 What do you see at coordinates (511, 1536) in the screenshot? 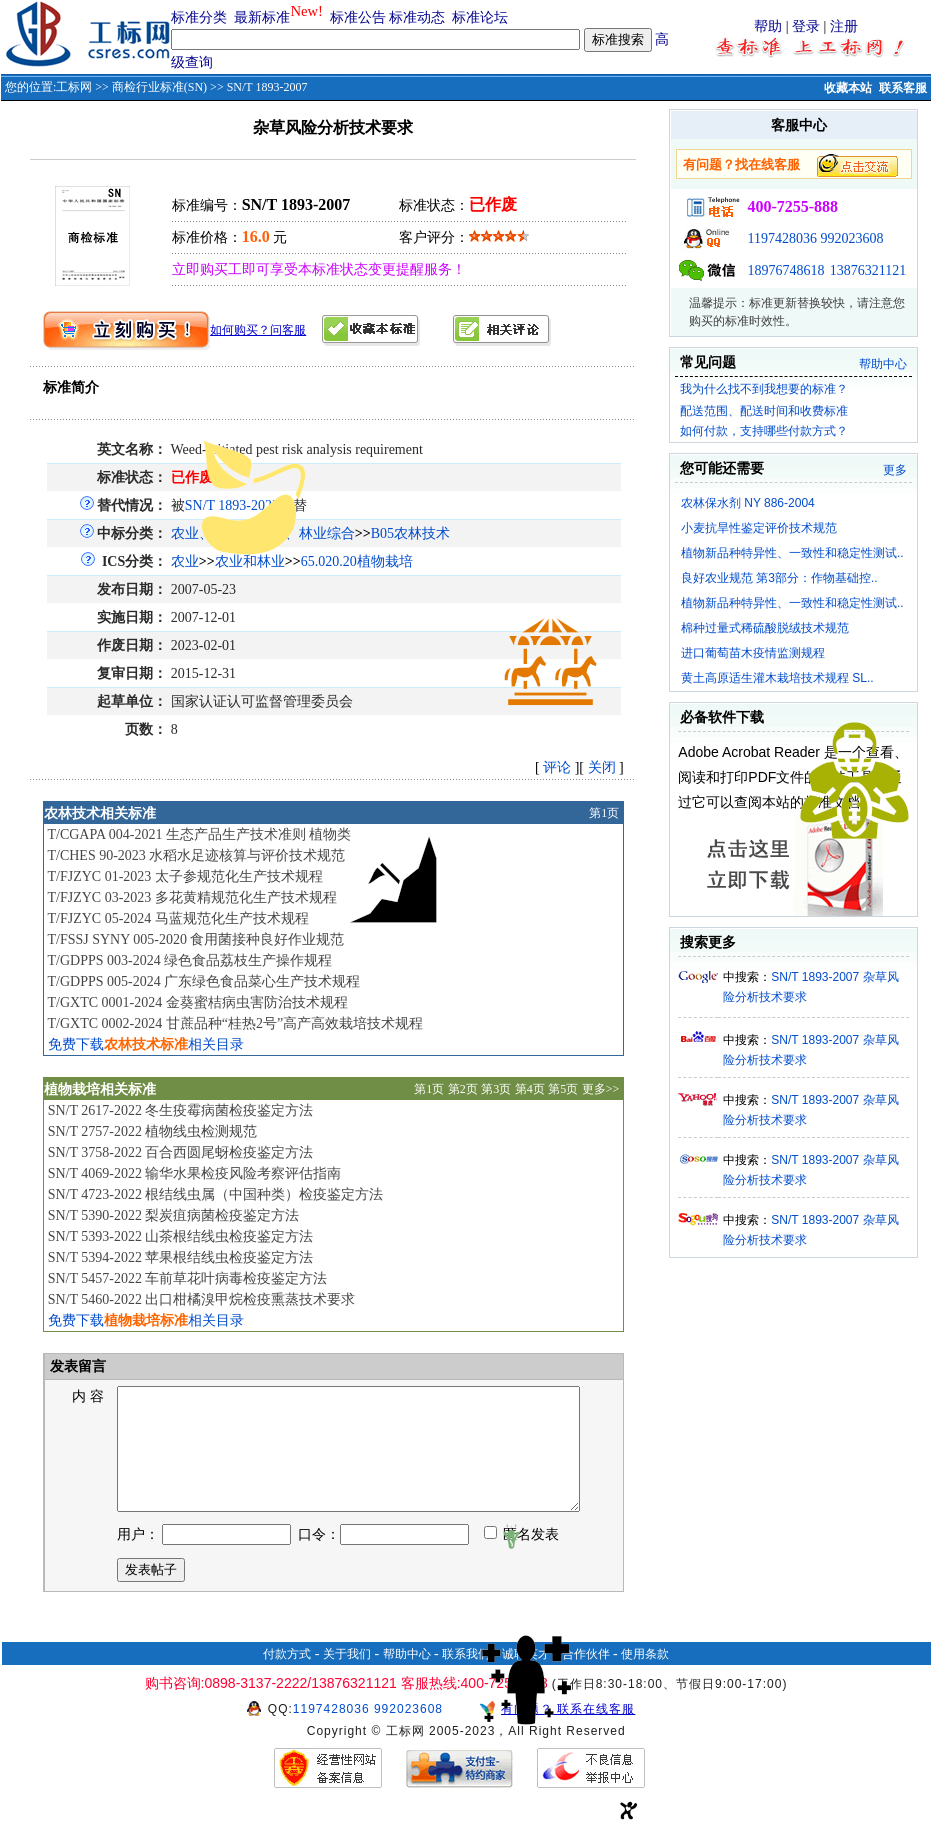
I see `cobra character or enemy type in a game` at bounding box center [511, 1536].